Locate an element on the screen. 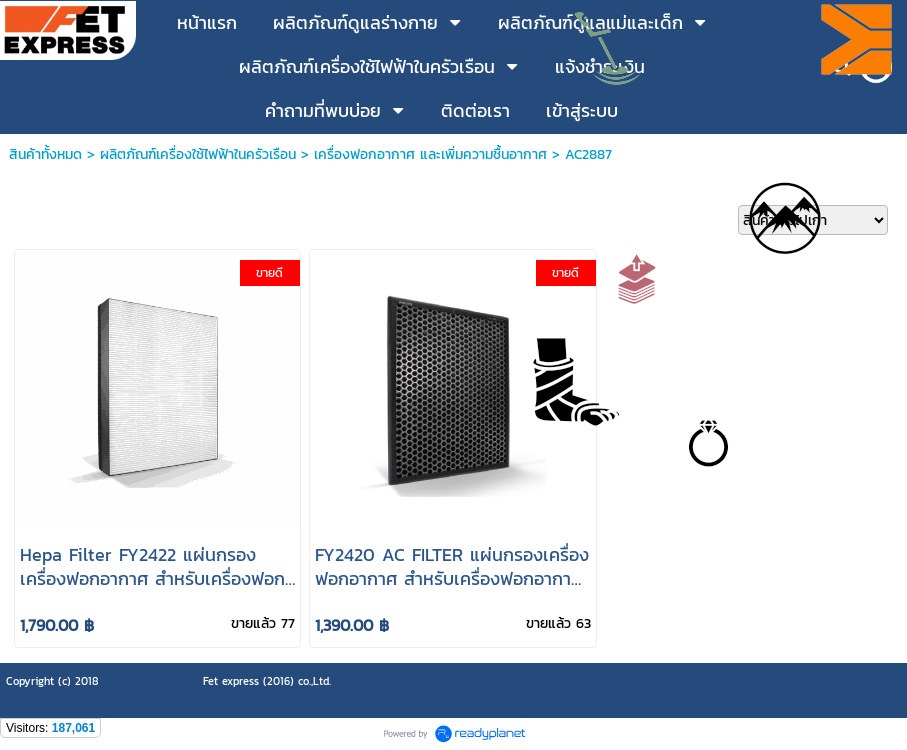  indicates foot injury or bandaged condition is located at coordinates (576, 382).